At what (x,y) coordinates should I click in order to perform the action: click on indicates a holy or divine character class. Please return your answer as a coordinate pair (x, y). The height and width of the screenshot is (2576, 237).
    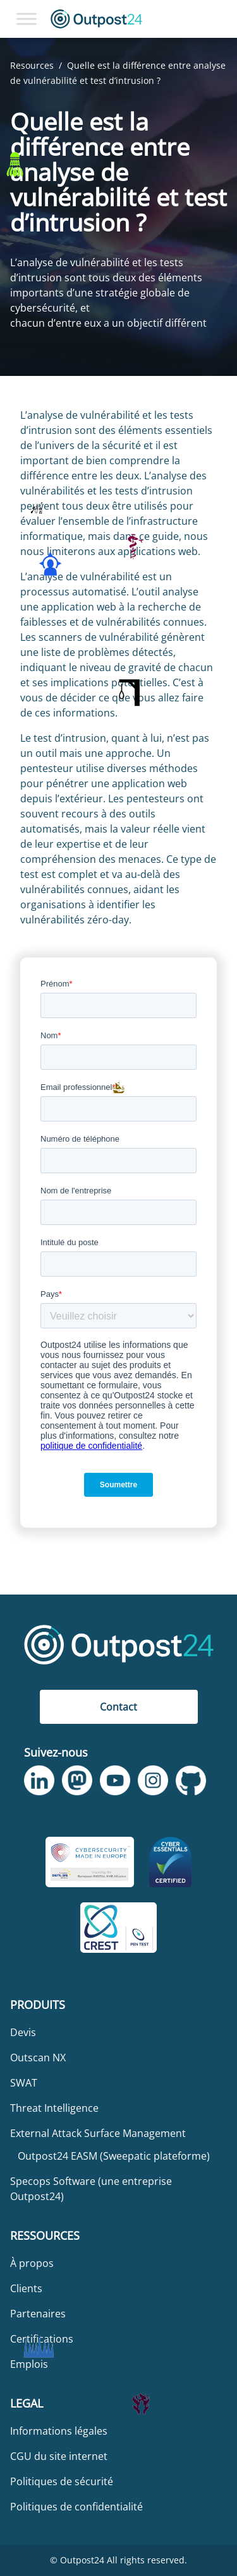
    Looking at the image, I should click on (50, 563).